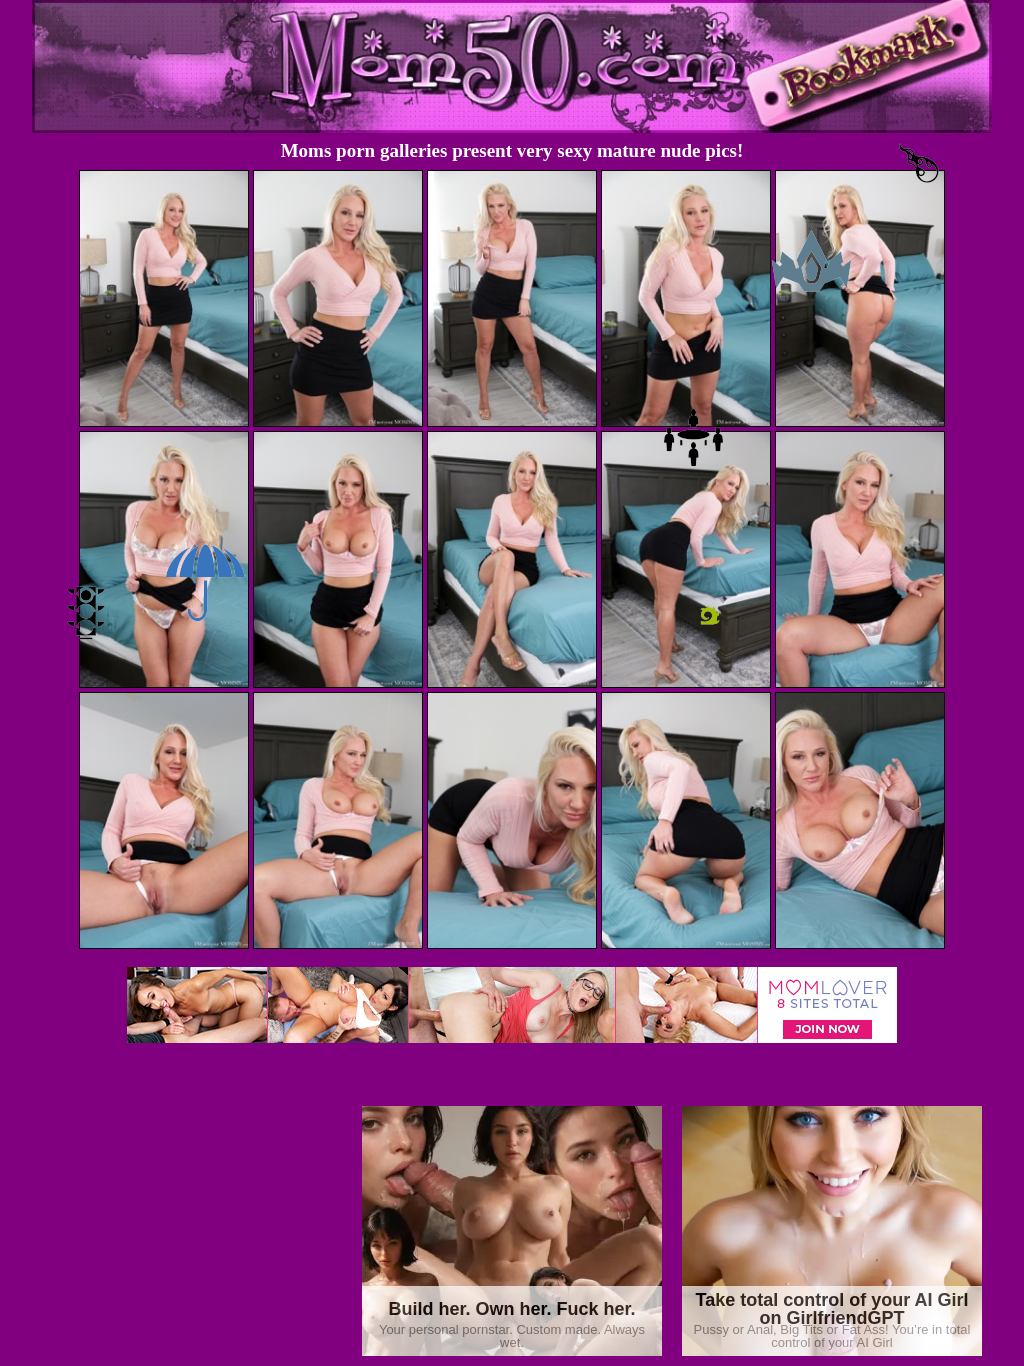  I want to click on view weather forecast or rain conditions, so click(205, 582).